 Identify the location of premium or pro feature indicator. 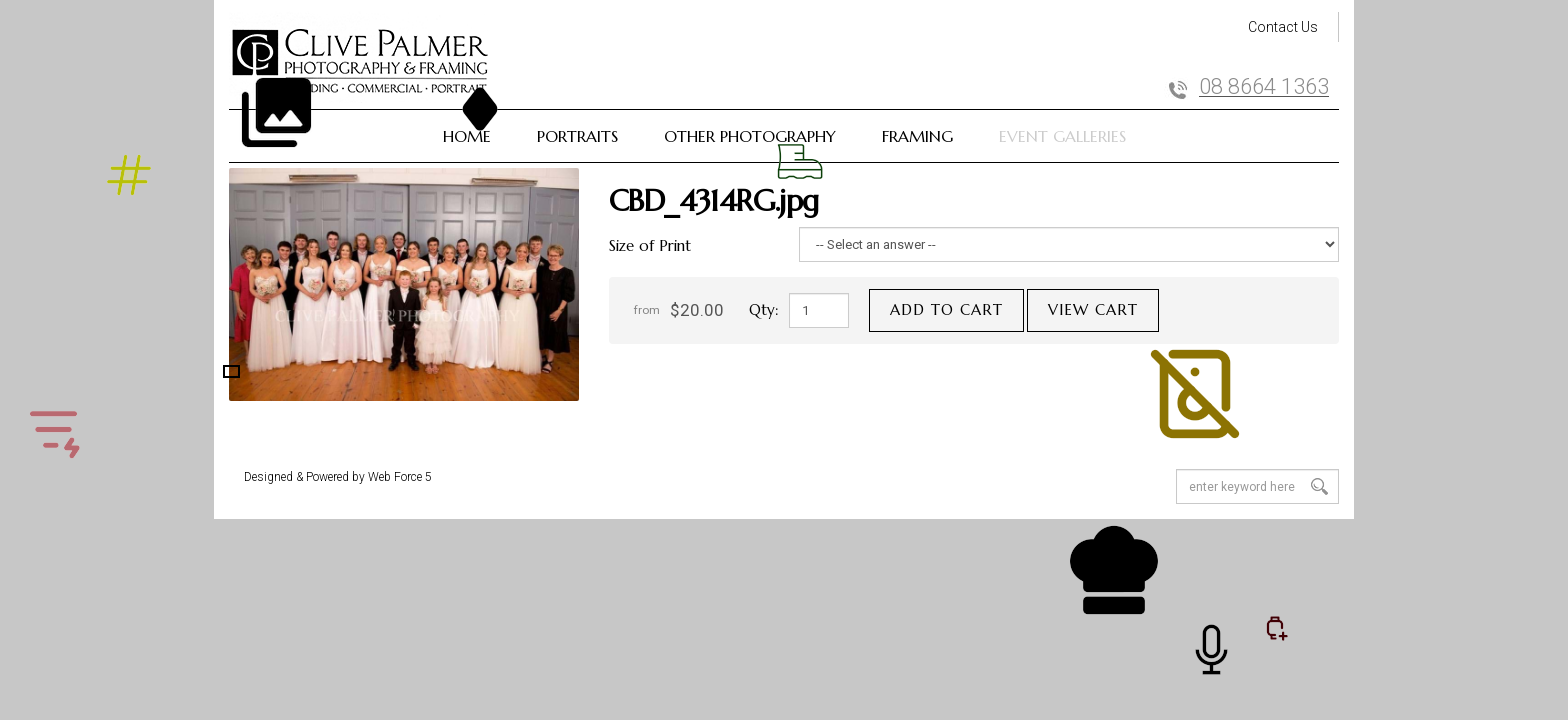
(480, 109).